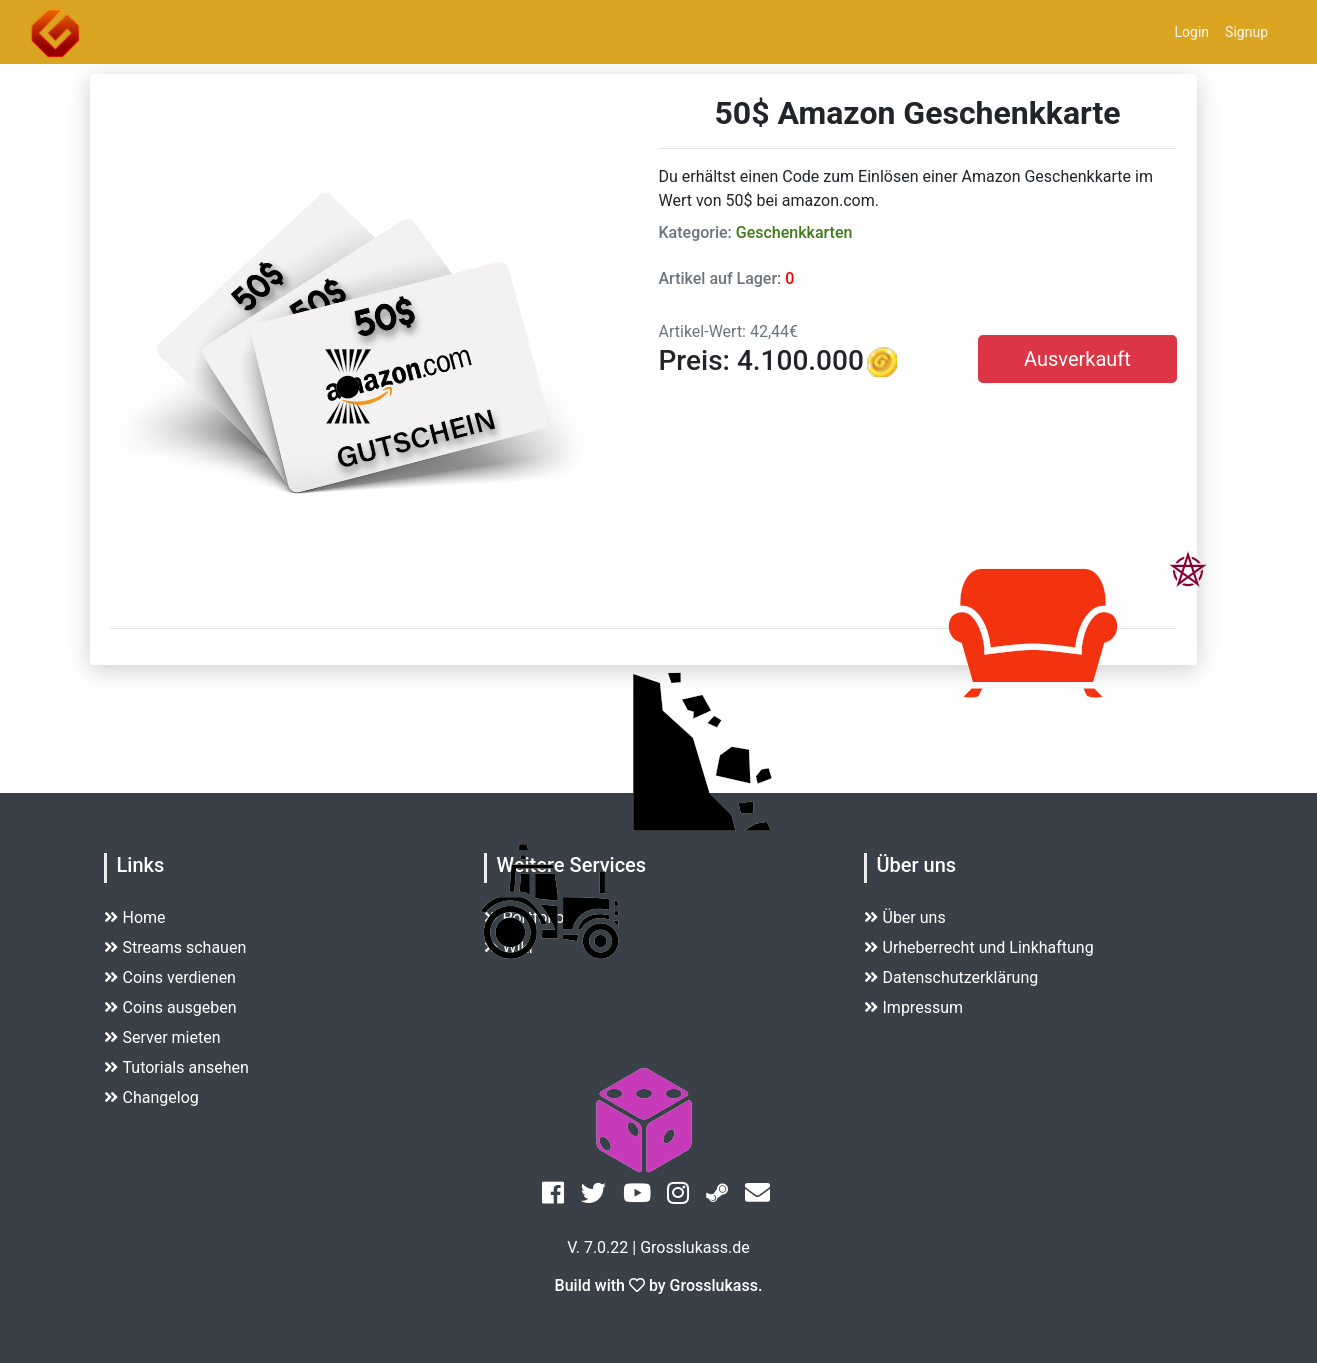  What do you see at coordinates (1188, 569) in the screenshot?
I see `select pentacle symbol for game character or item` at bounding box center [1188, 569].